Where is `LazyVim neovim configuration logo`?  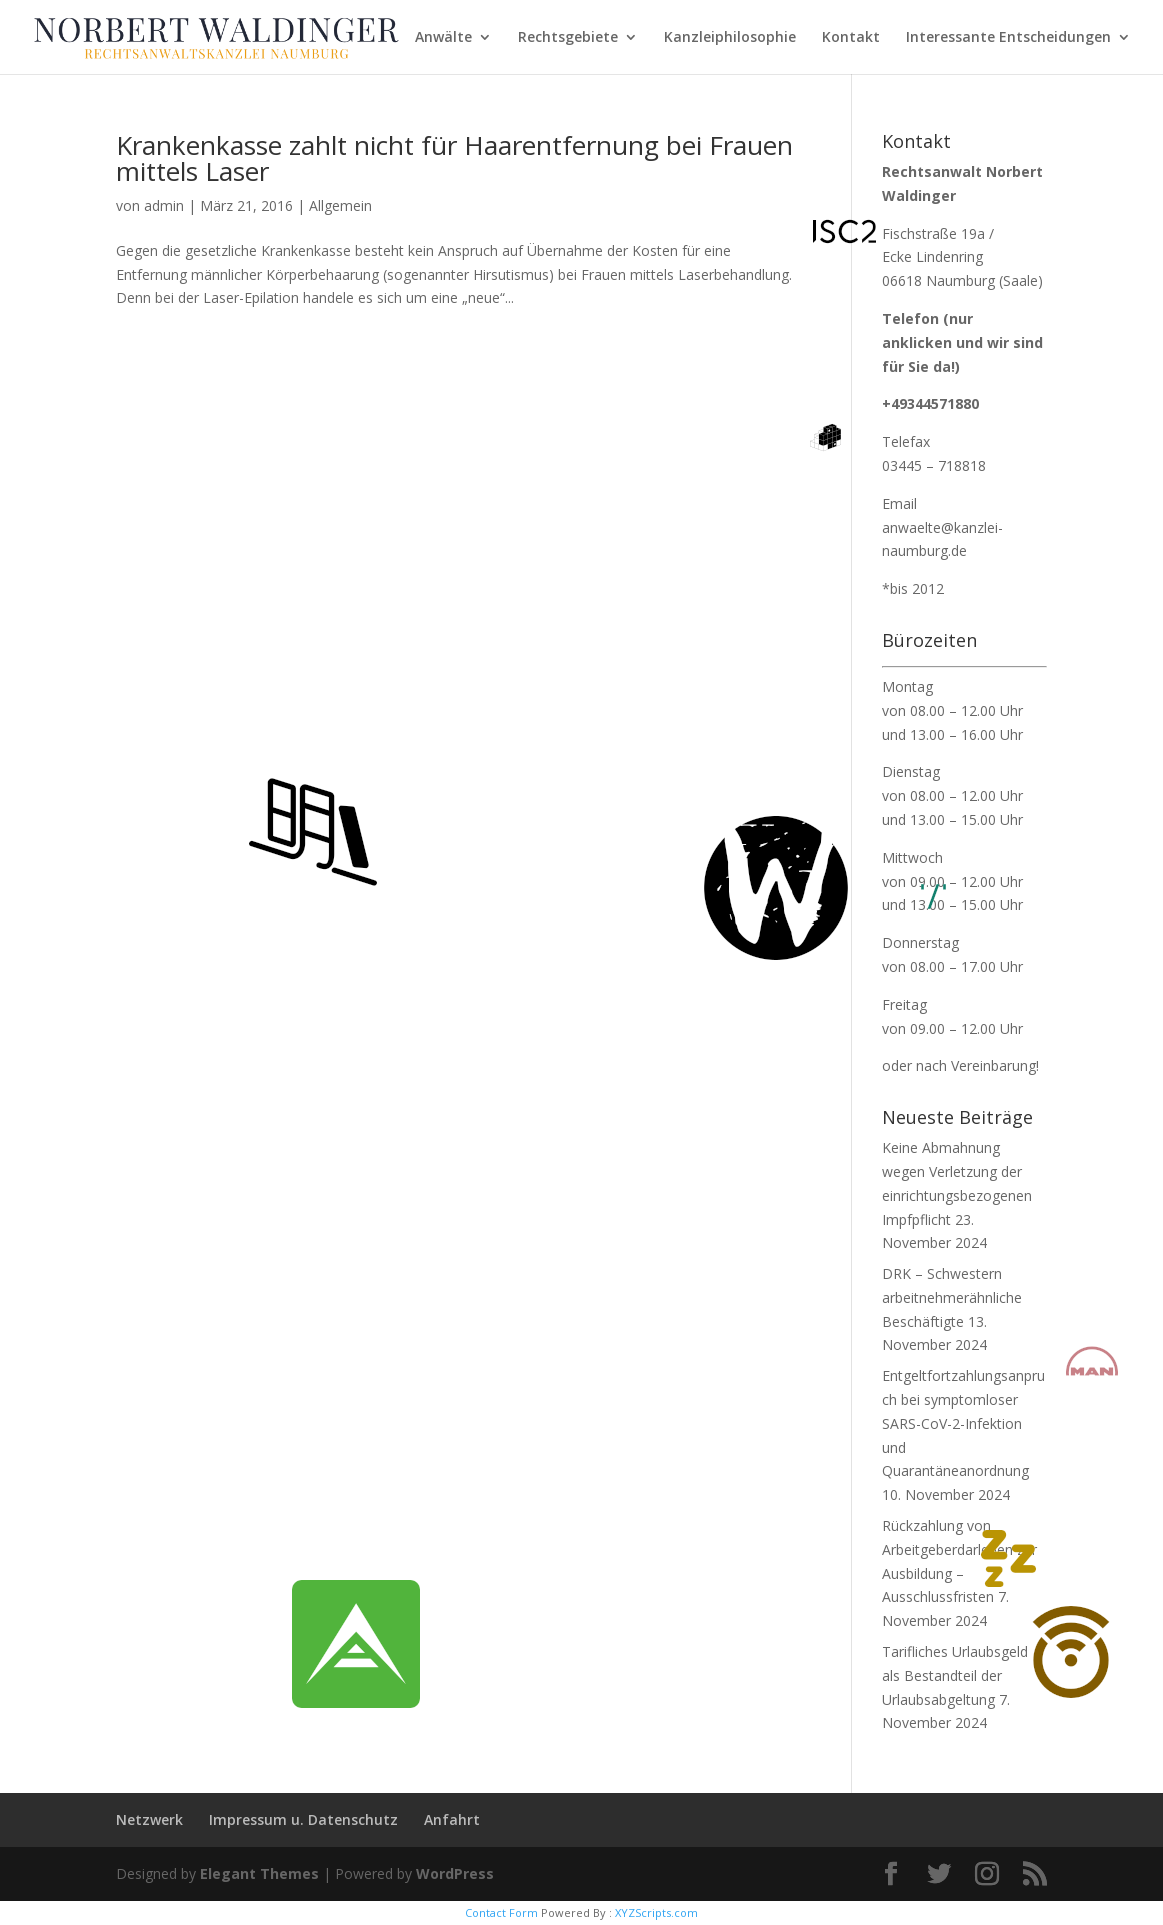
LazyVim neovim configuration logo is located at coordinates (1008, 1558).